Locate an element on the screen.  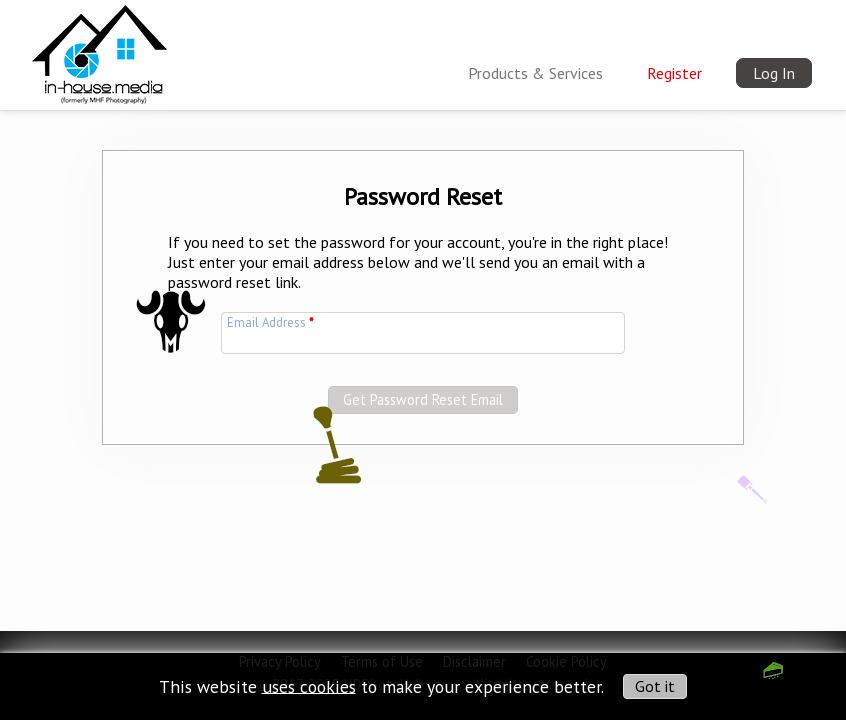
access vehicle transmission settings is located at coordinates (336, 444).